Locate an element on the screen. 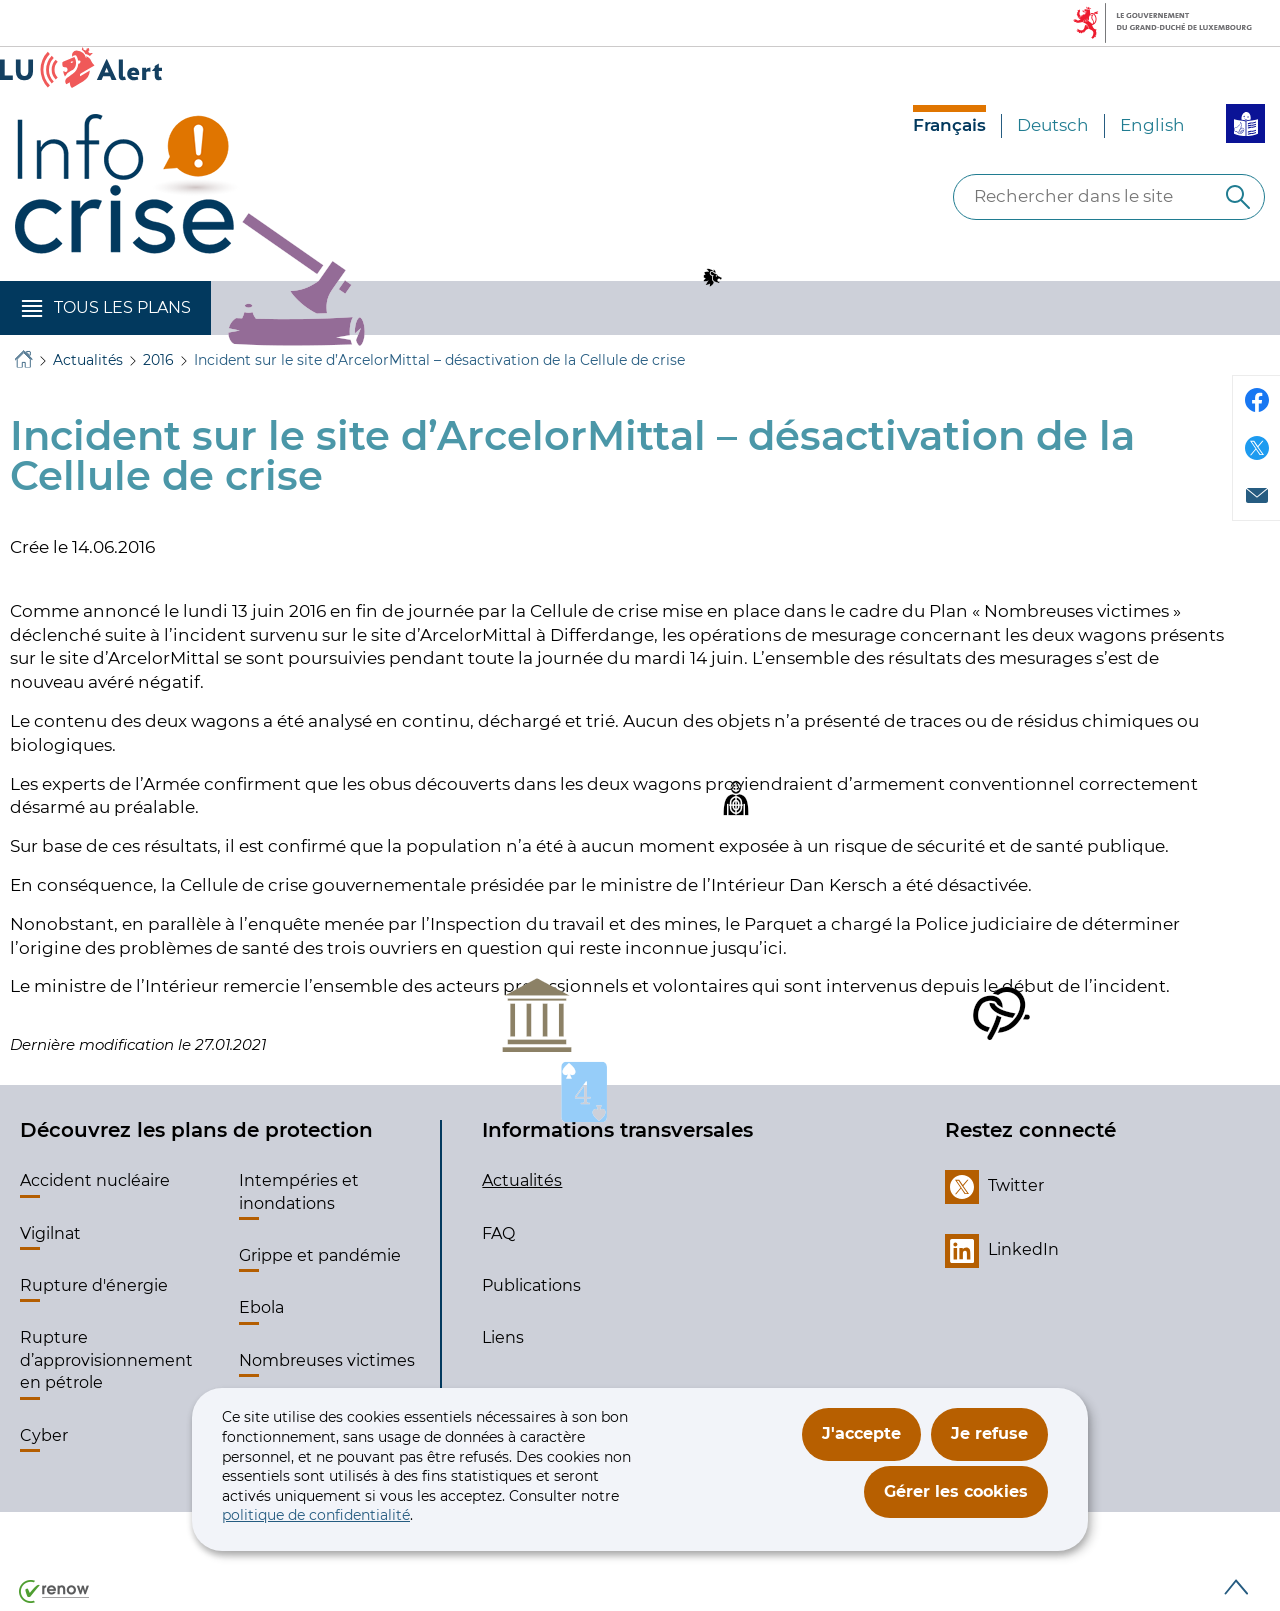 This screenshot has height=1611, width=1280. four of spades playing card is located at coordinates (584, 1092).